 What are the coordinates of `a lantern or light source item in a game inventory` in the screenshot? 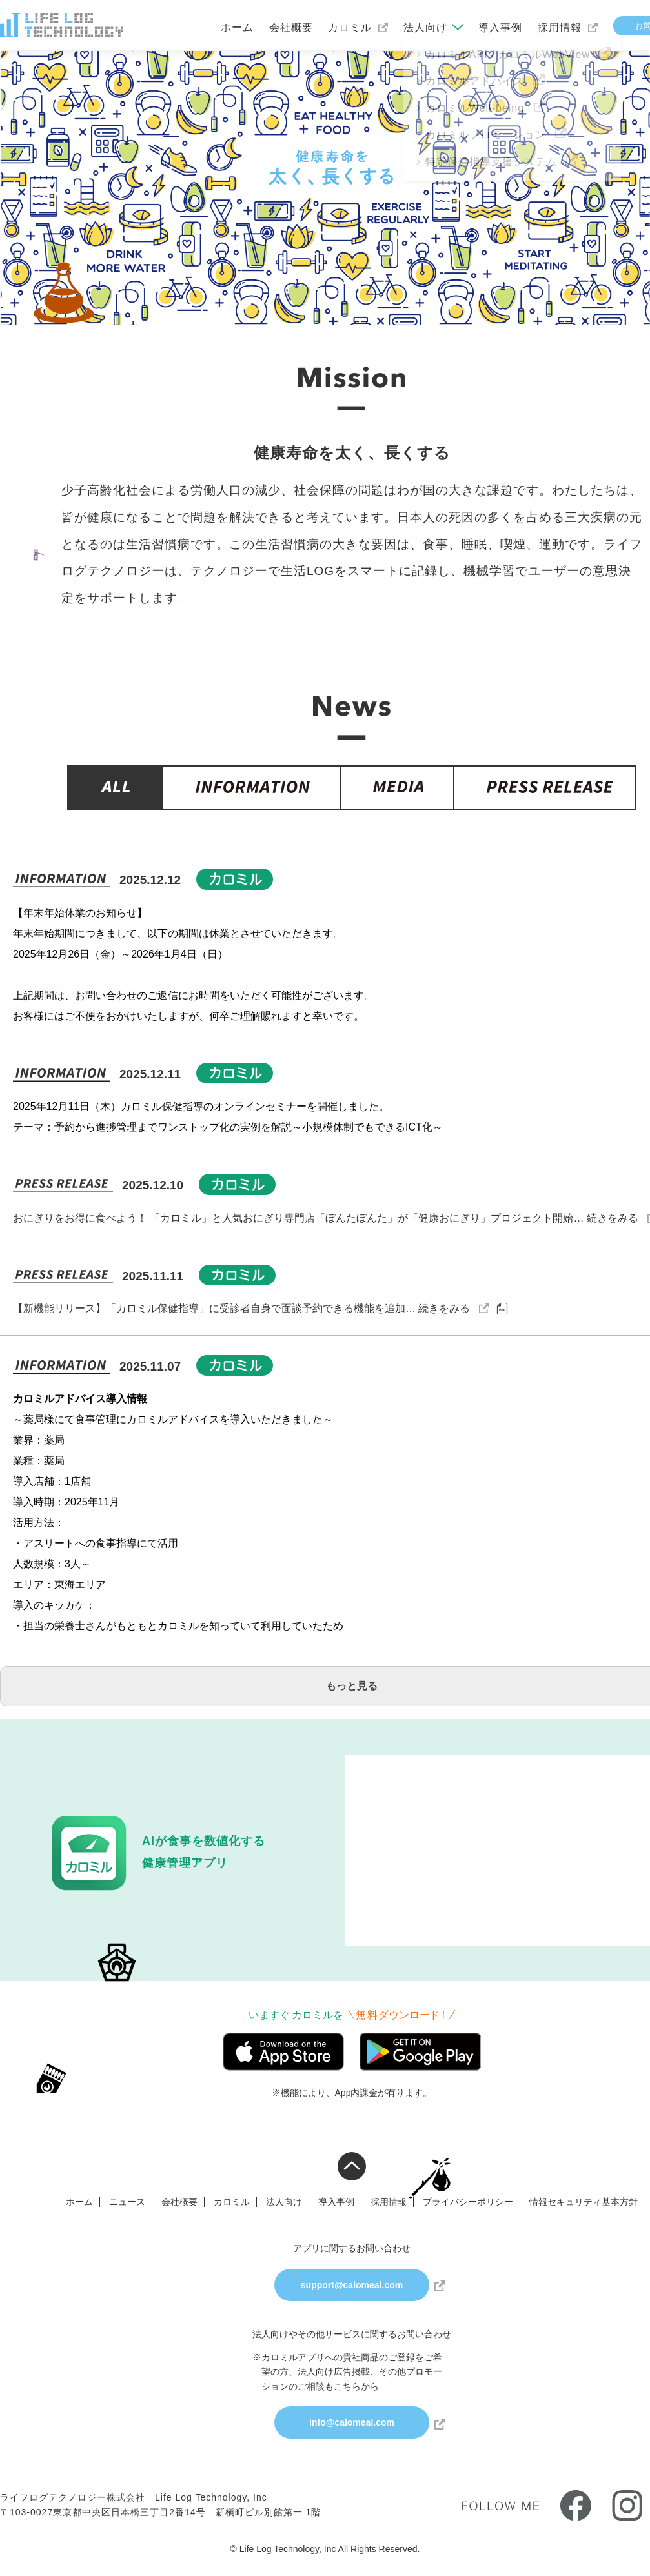 It's located at (117, 1962).